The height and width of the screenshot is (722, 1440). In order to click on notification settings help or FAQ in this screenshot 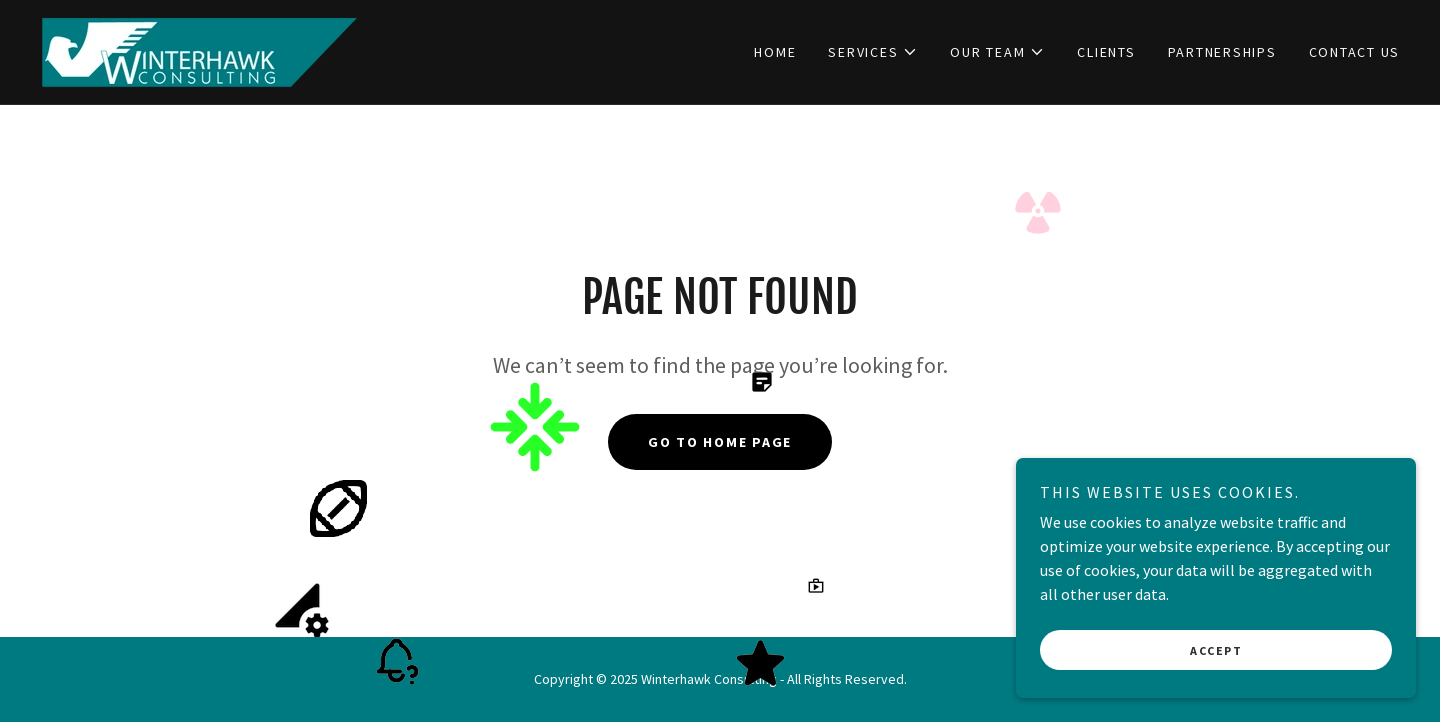, I will do `click(396, 660)`.